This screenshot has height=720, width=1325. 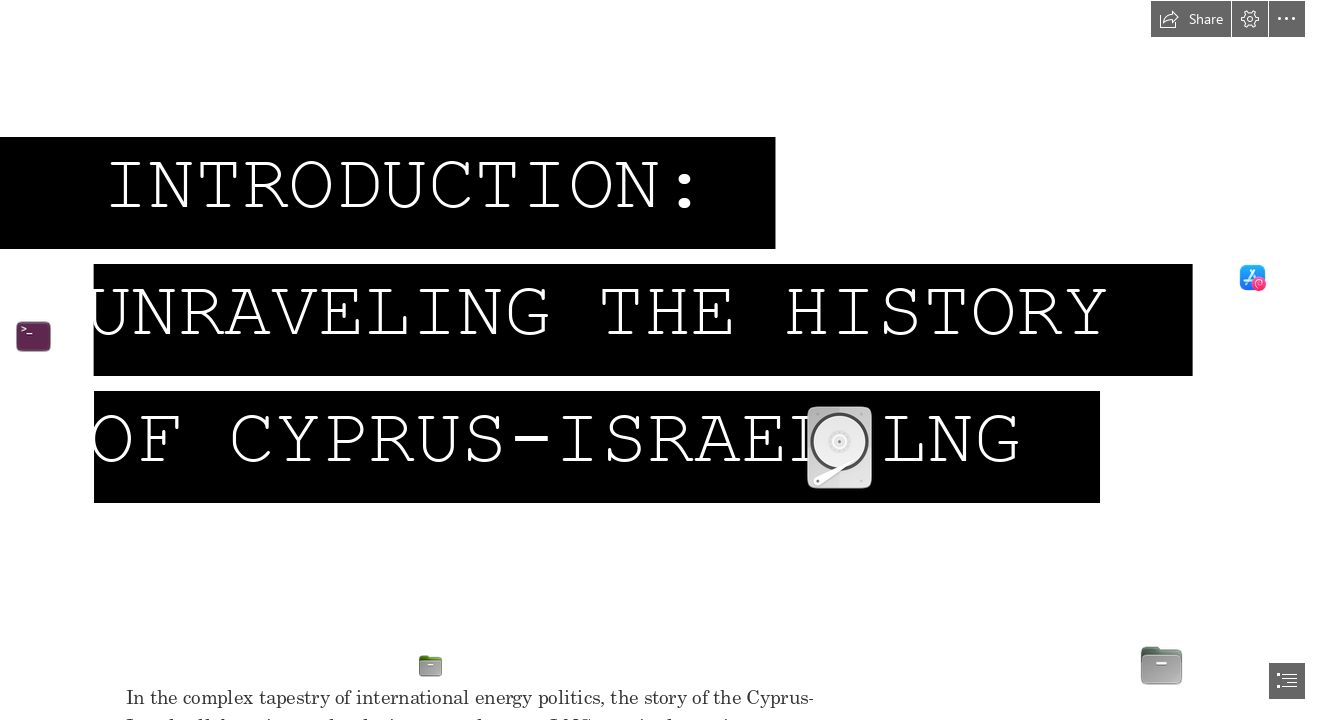 What do you see at coordinates (430, 665) in the screenshot?
I see `open file manager application` at bounding box center [430, 665].